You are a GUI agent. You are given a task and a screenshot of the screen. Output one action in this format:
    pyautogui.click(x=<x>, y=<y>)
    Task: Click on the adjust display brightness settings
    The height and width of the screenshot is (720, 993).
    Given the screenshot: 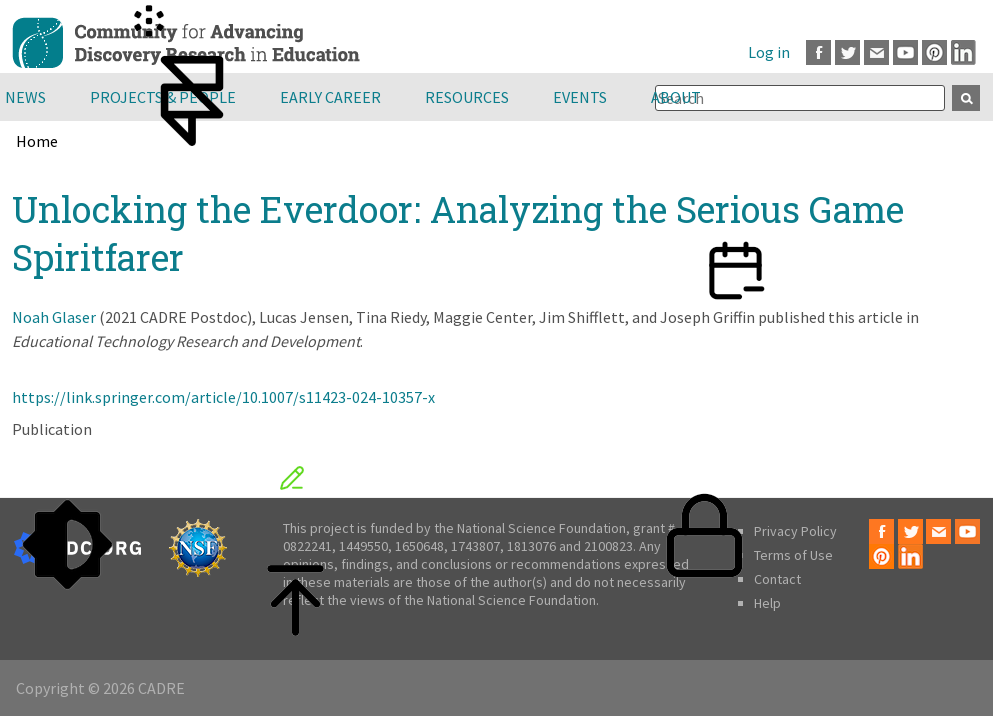 What is the action you would take?
    pyautogui.click(x=67, y=544)
    